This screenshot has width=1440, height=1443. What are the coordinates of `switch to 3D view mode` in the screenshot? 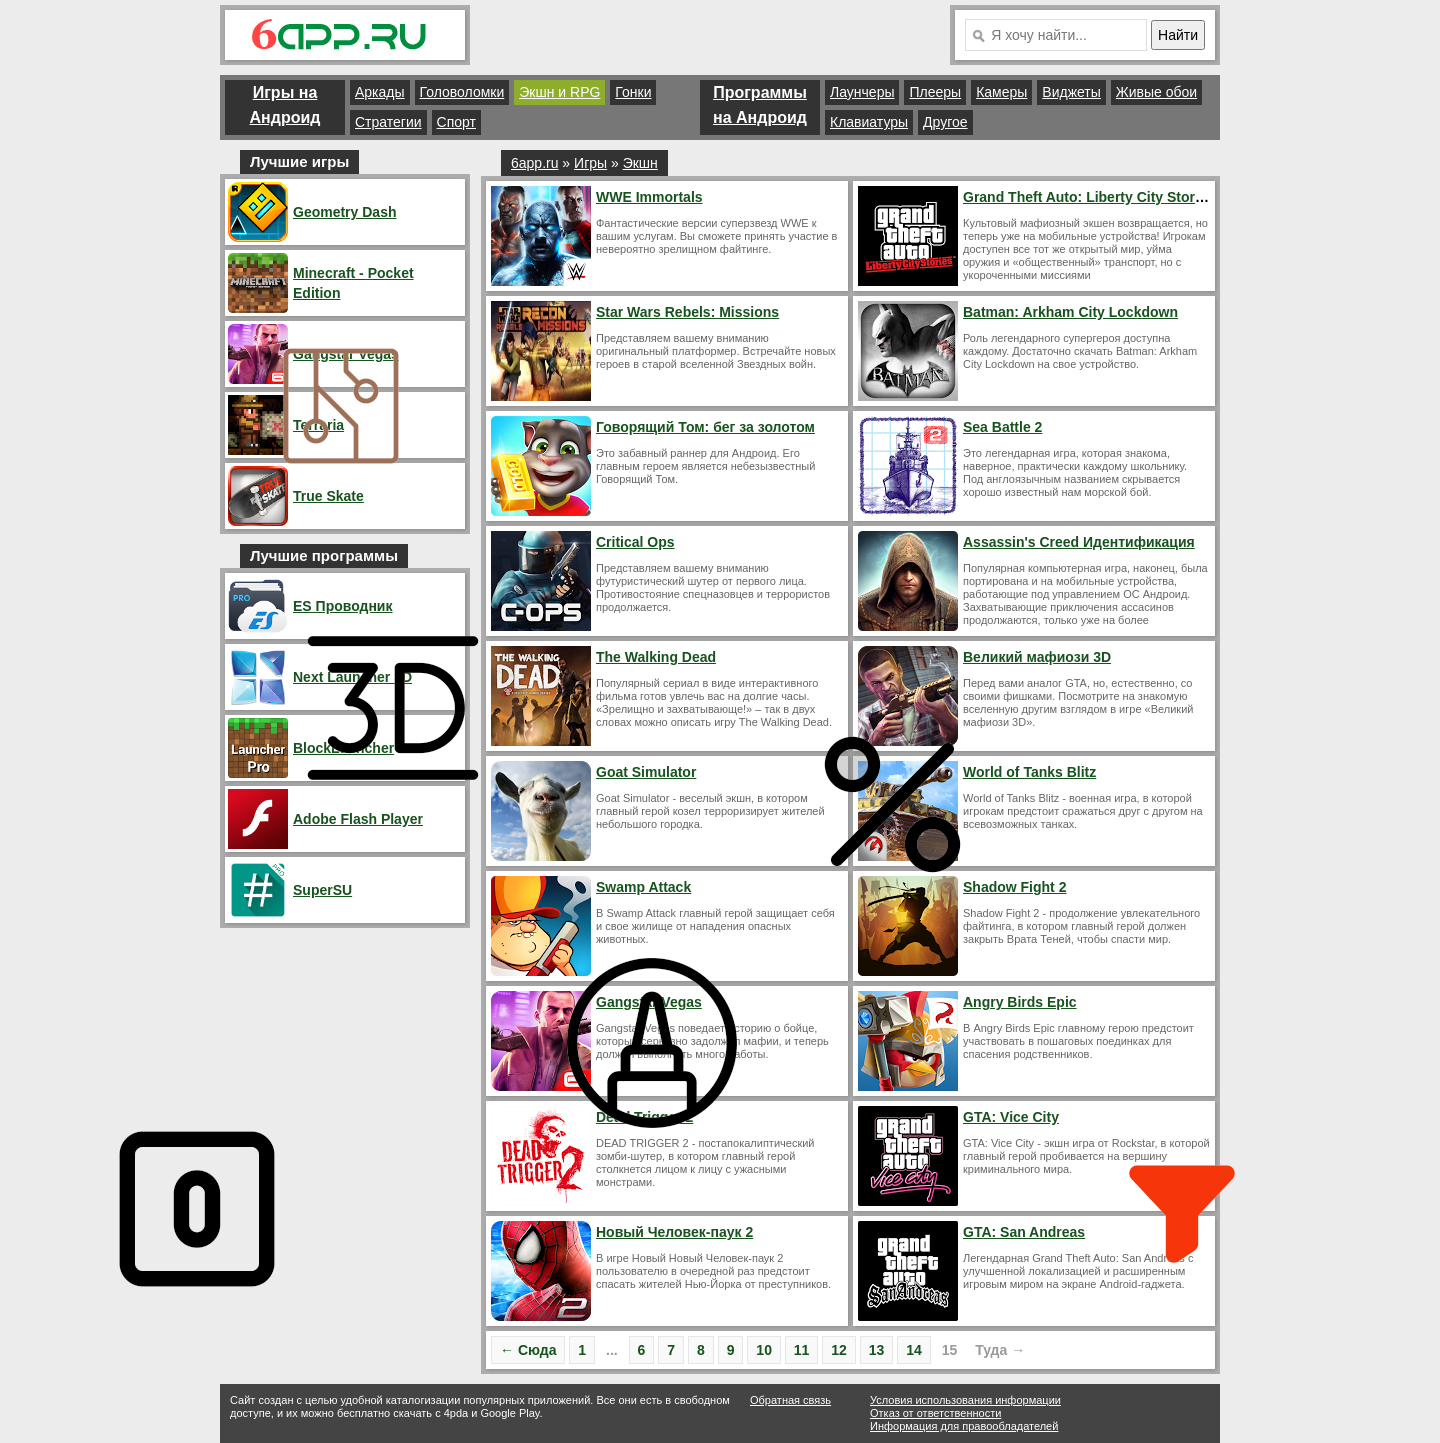 It's located at (393, 708).